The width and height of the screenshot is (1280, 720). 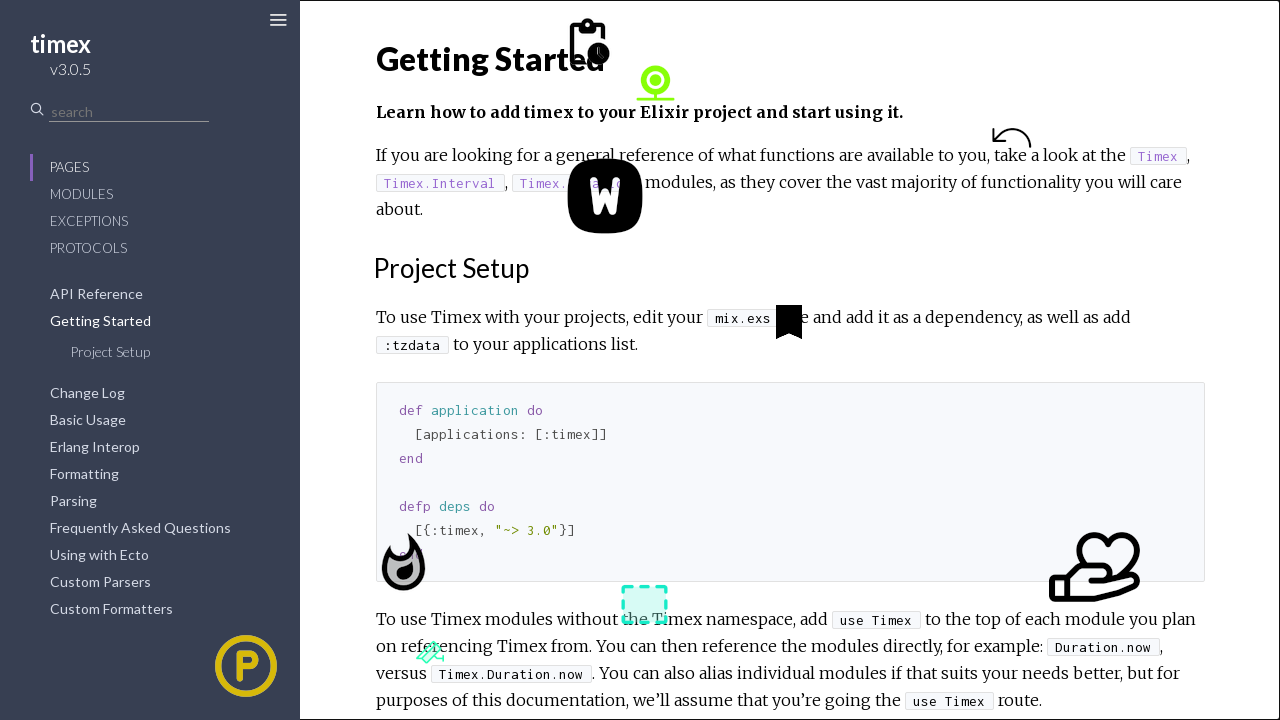 What do you see at coordinates (1012, 136) in the screenshot?
I see `undo previous action` at bounding box center [1012, 136].